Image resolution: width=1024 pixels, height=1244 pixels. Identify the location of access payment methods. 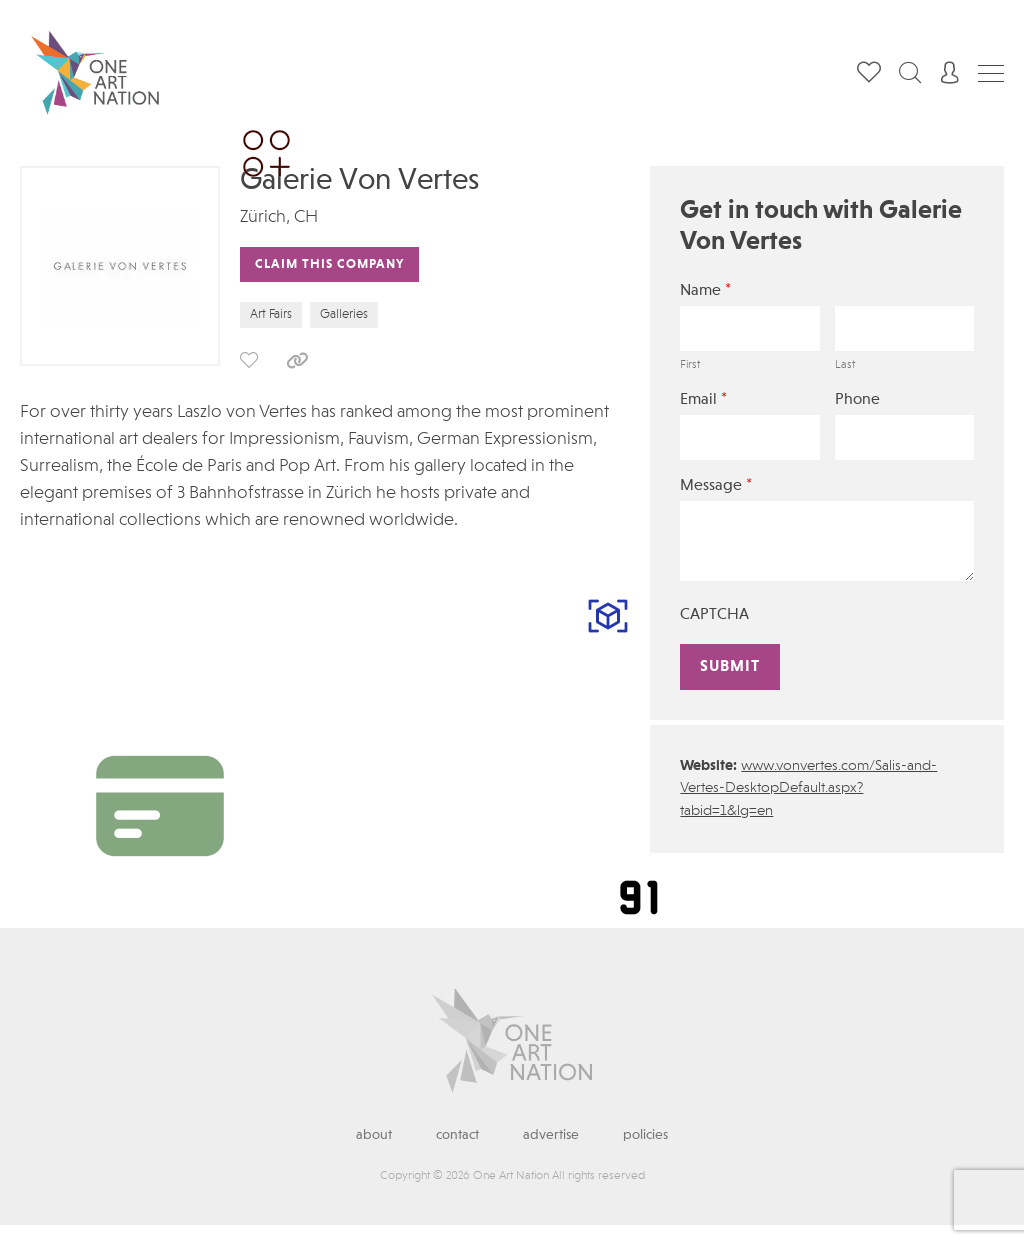
(160, 806).